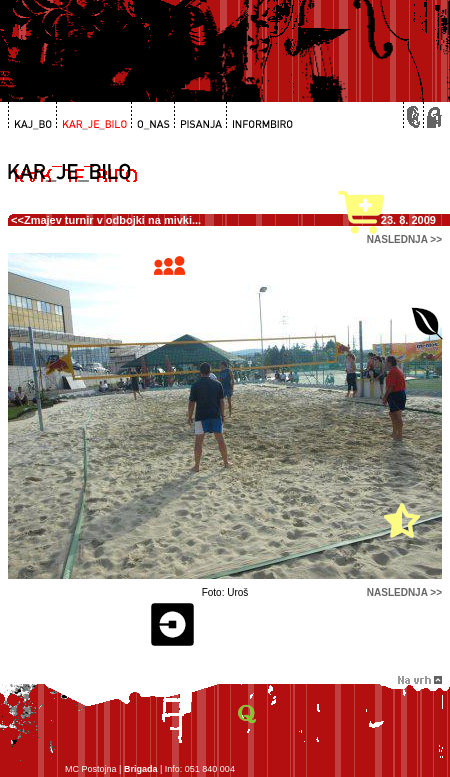 This screenshot has height=777, width=450. I want to click on indicates a partial or half-star rating, so click(402, 522).